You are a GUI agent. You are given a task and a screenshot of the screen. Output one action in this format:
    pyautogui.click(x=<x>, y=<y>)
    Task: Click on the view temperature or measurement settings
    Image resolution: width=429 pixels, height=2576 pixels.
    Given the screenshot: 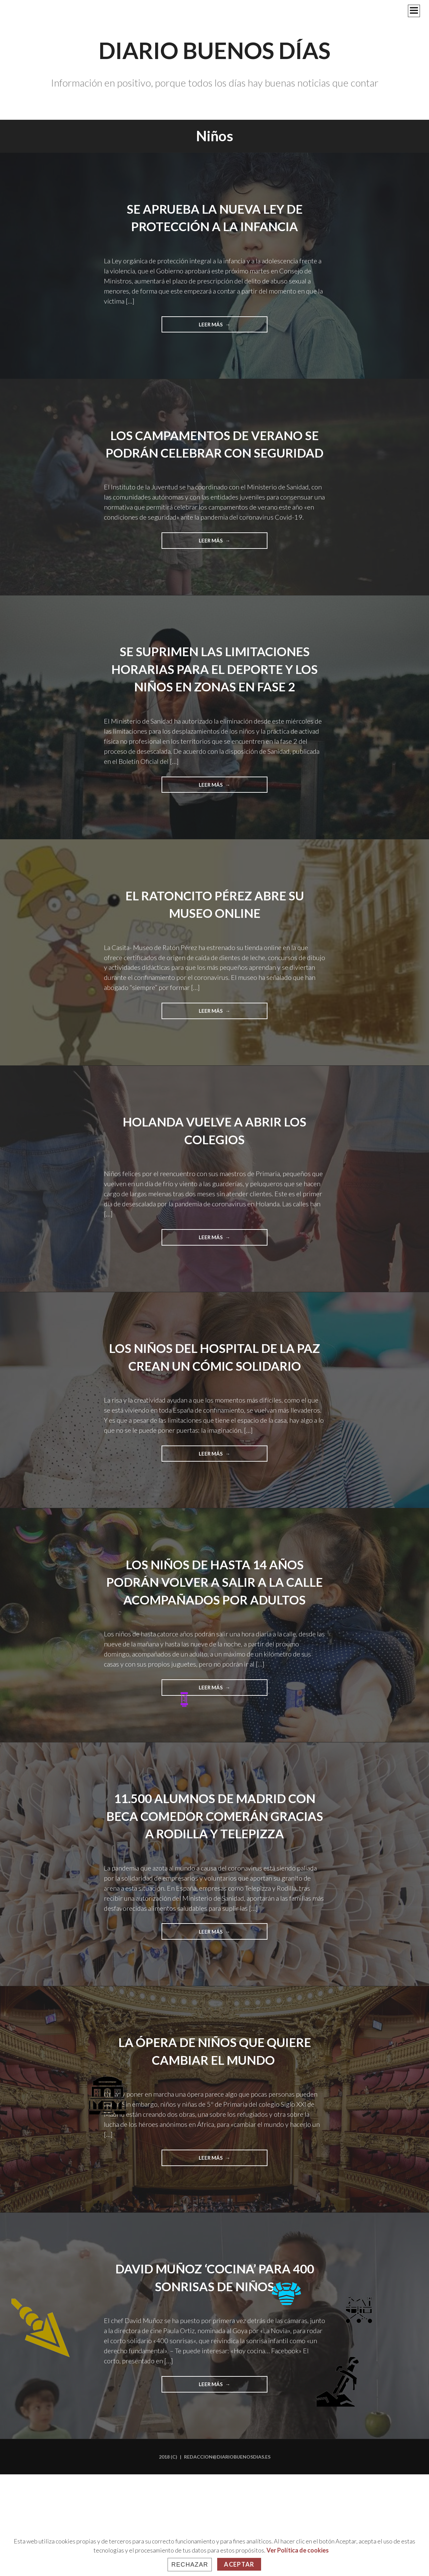 What is the action you would take?
    pyautogui.click(x=184, y=1699)
    